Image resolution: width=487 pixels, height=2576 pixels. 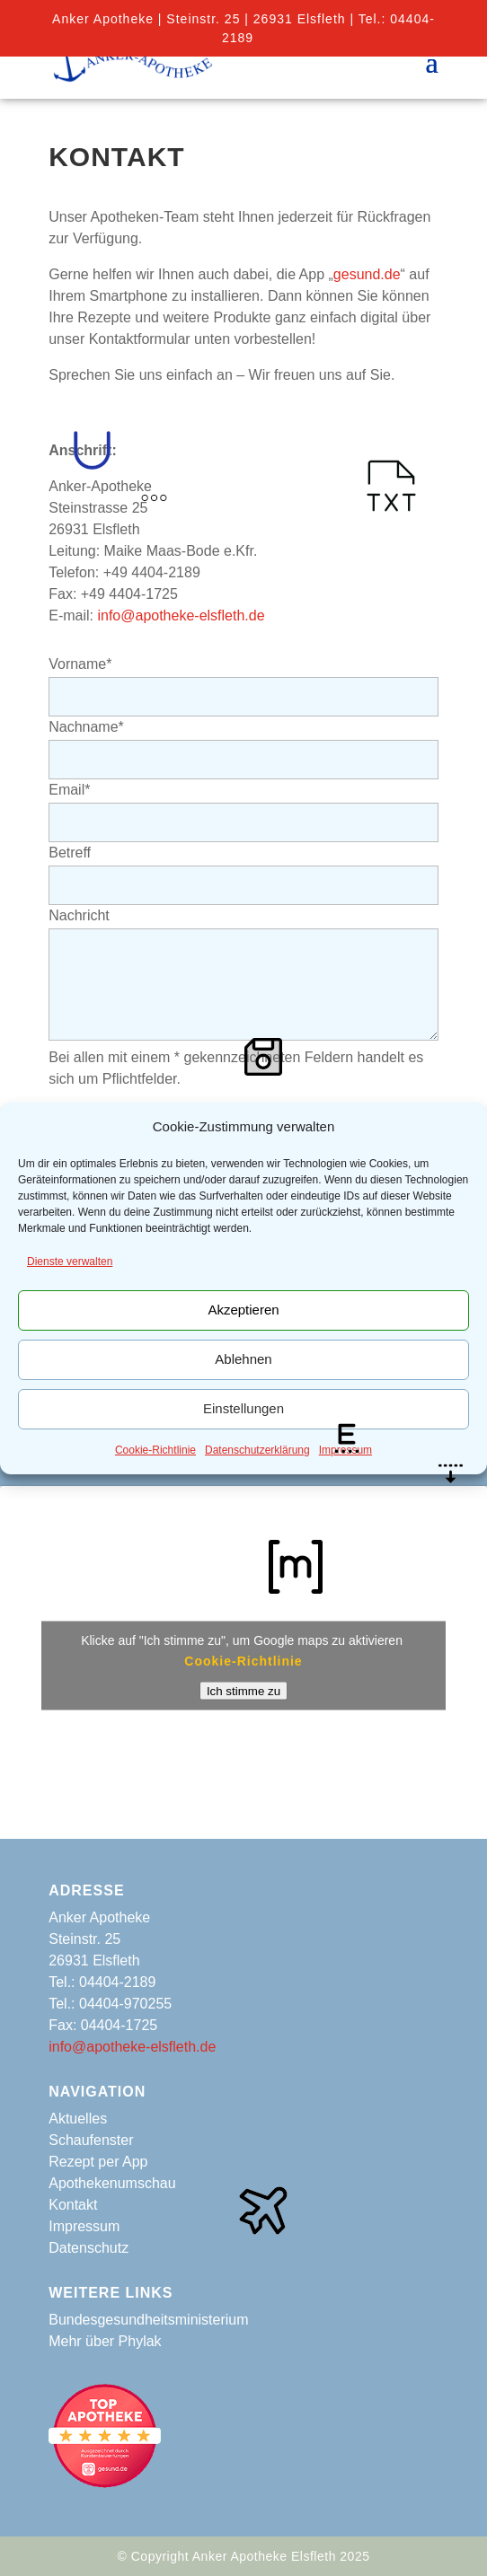 I want to click on open more options menu, so click(x=154, y=497).